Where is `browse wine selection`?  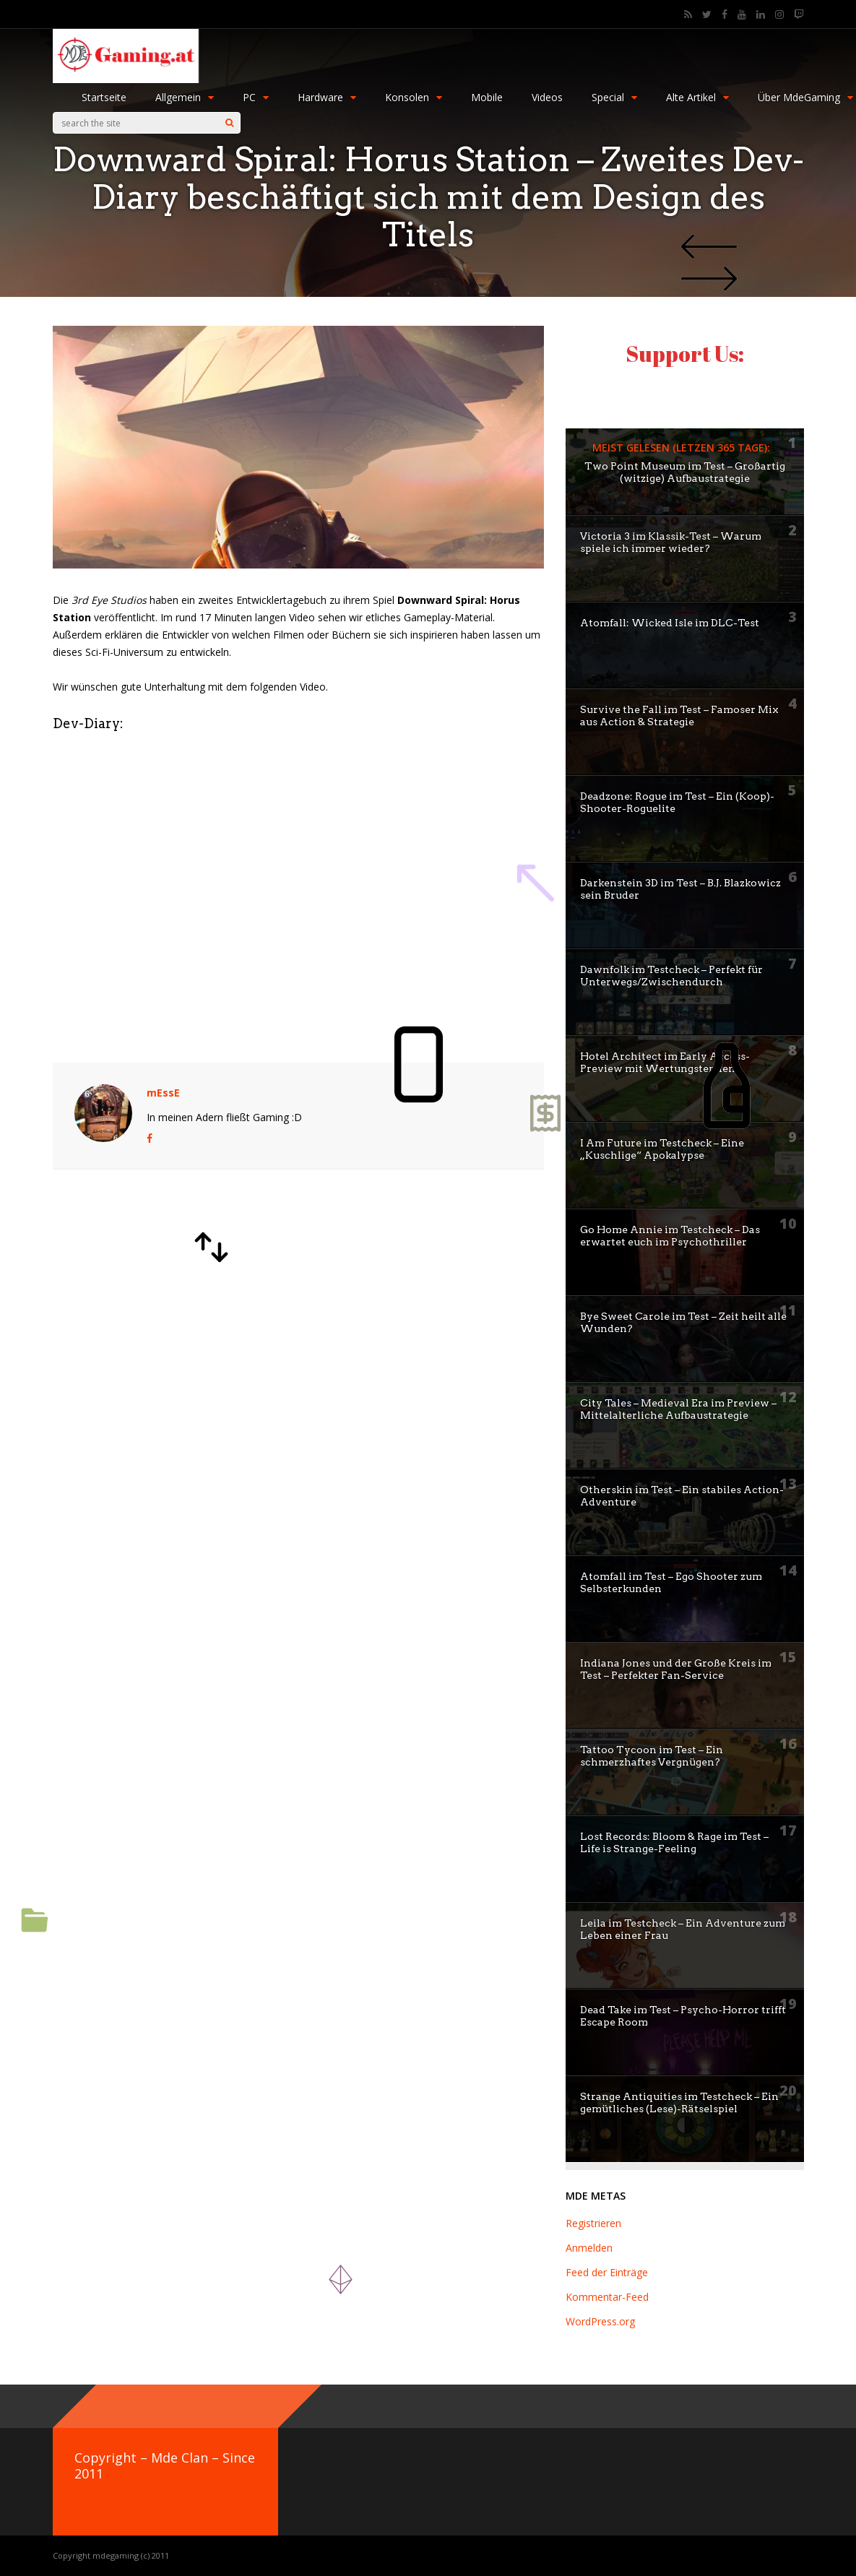 browse wine selection is located at coordinates (727, 1086).